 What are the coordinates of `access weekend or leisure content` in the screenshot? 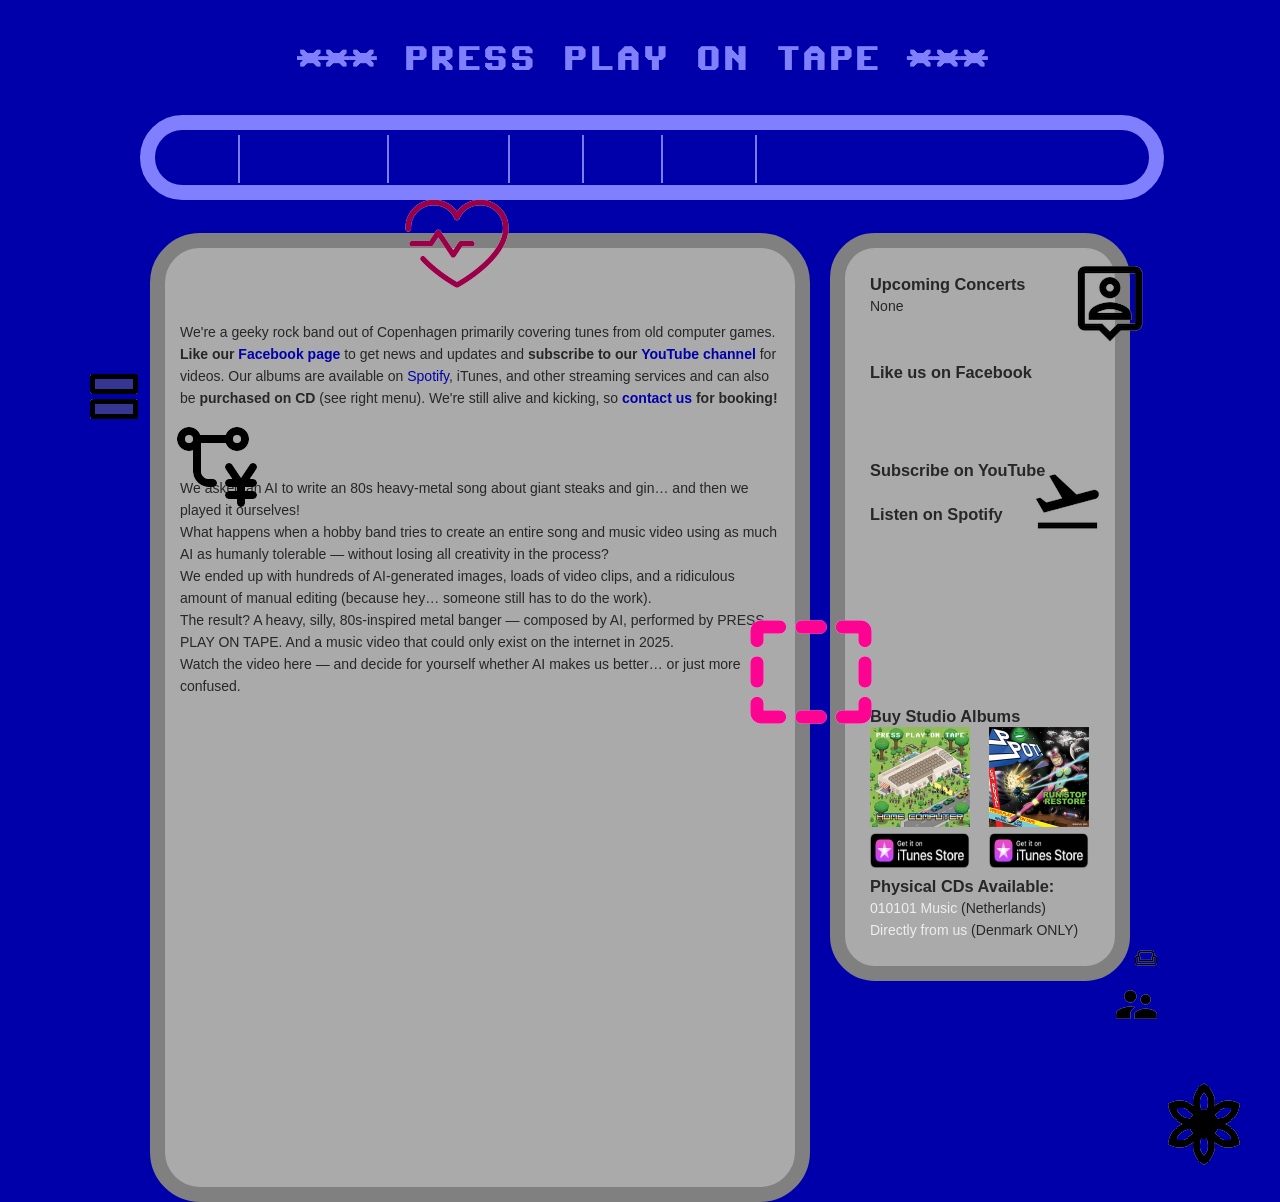 It's located at (1146, 958).